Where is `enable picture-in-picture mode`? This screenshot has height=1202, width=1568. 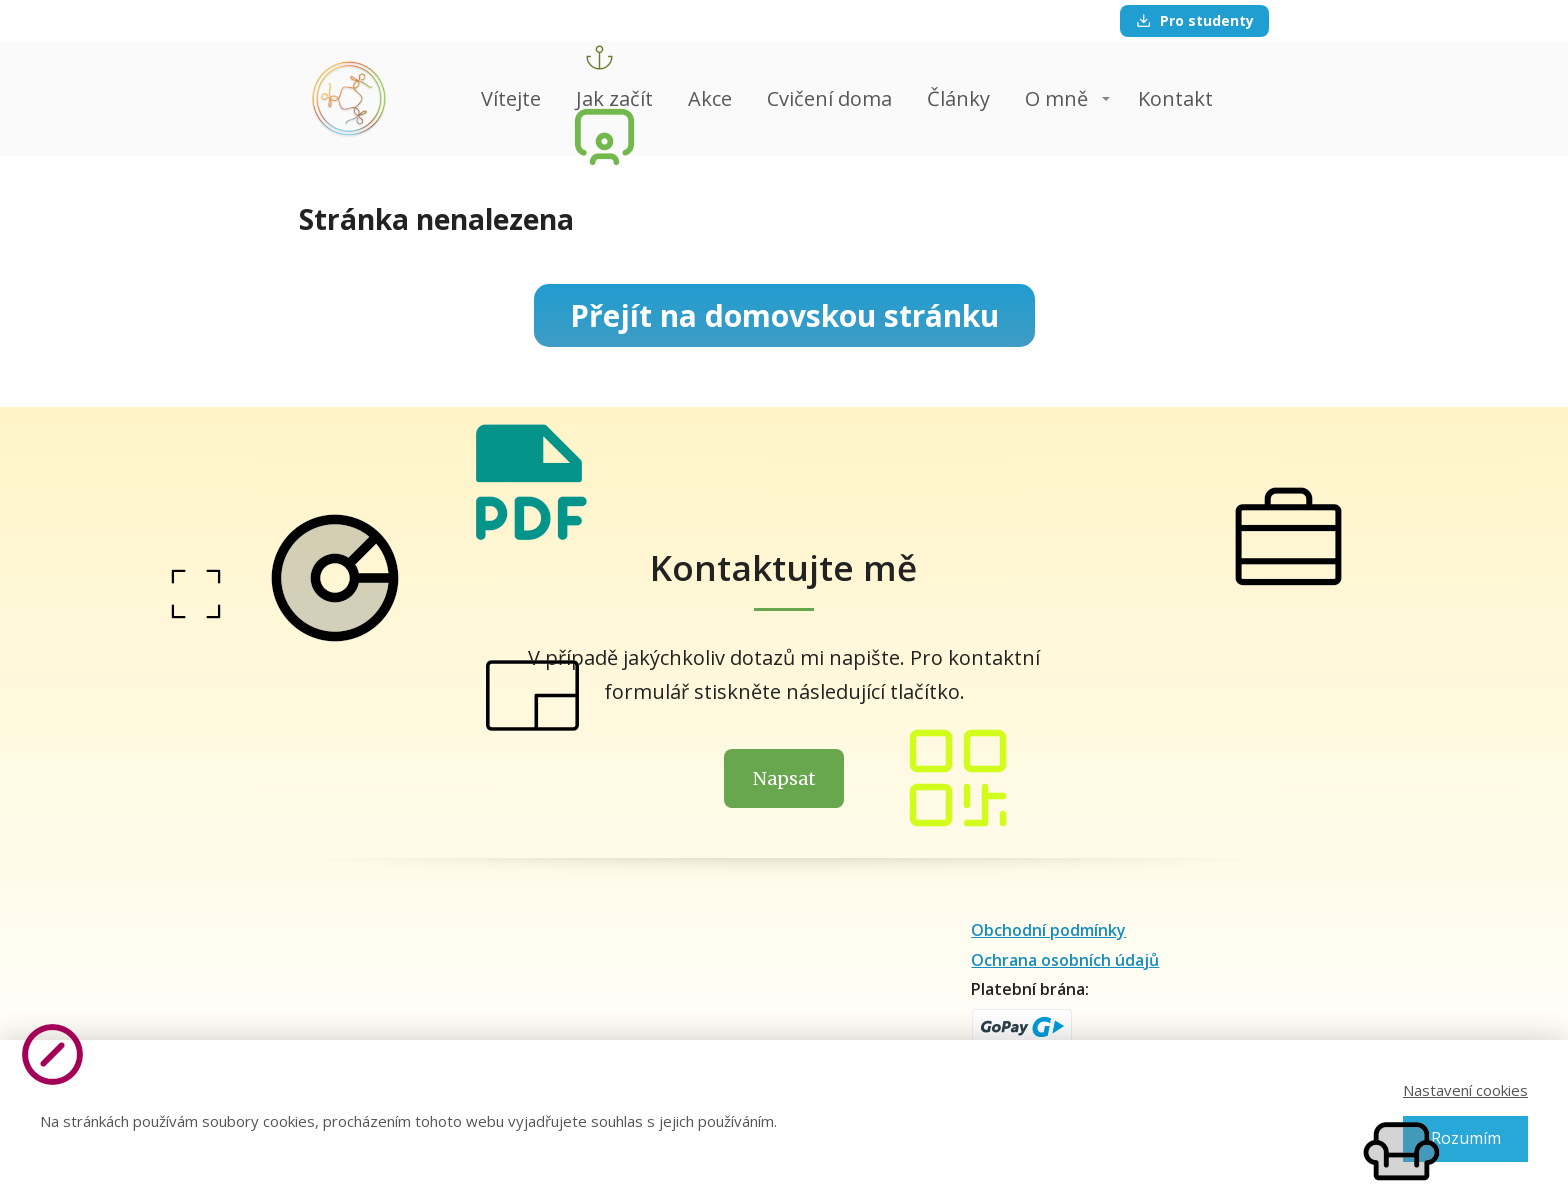
enable picture-in-picture mode is located at coordinates (532, 695).